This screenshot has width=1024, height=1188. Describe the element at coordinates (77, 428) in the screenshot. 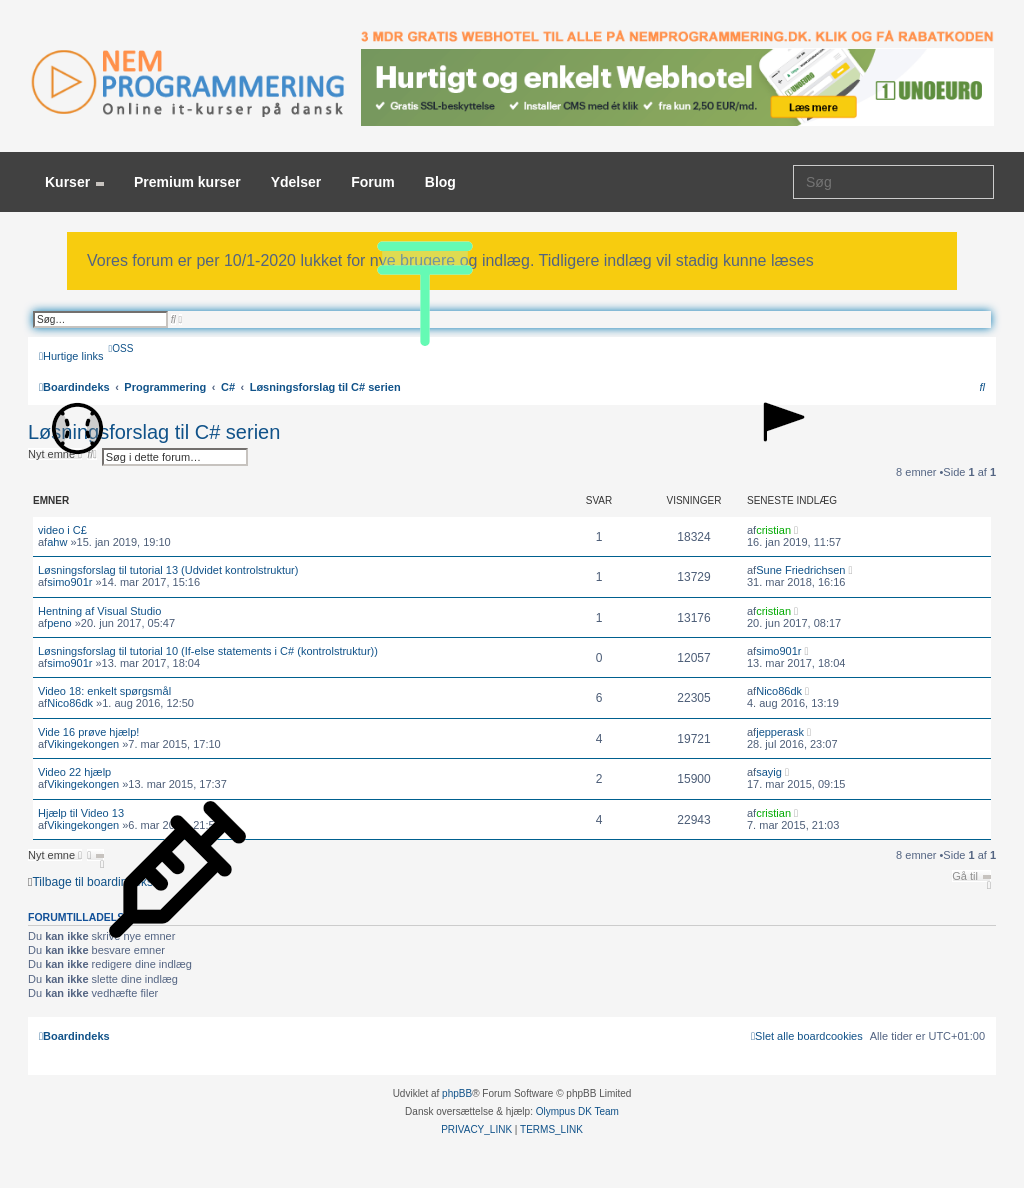

I see `view baseball scores or stats` at that location.